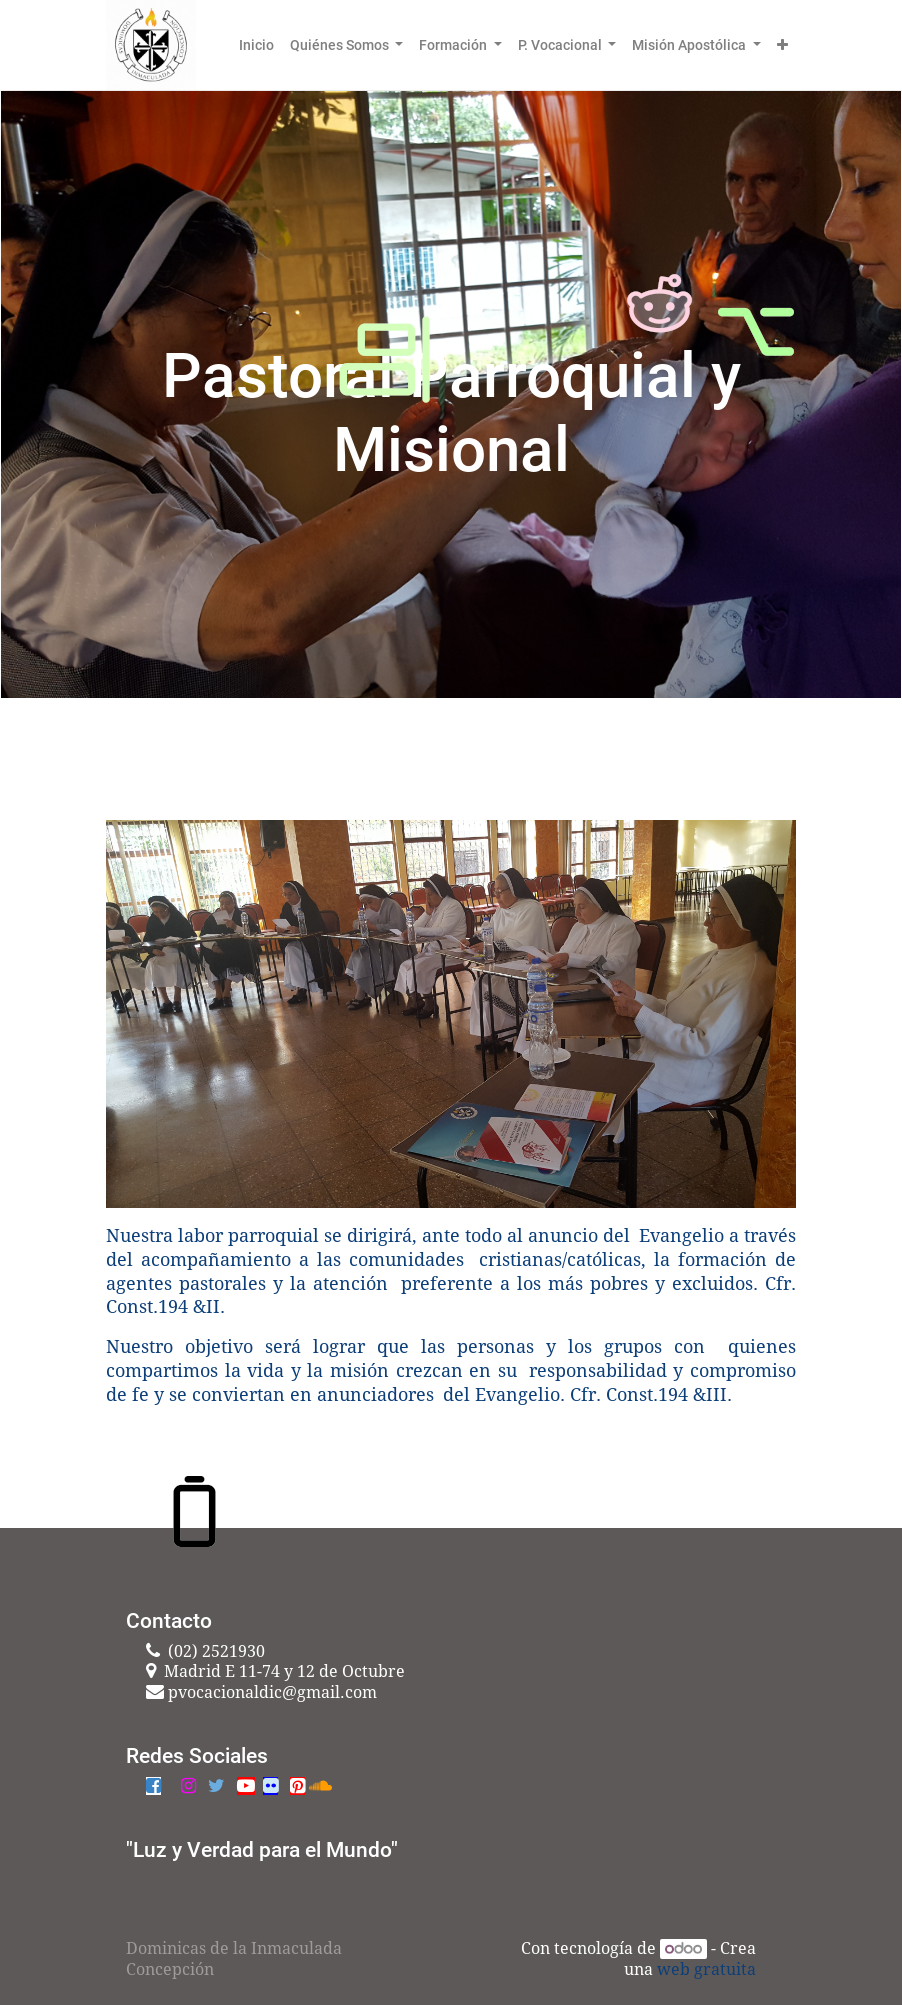  Describe the element at coordinates (386, 359) in the screenshot. I see `align text or content to the right` at that location.